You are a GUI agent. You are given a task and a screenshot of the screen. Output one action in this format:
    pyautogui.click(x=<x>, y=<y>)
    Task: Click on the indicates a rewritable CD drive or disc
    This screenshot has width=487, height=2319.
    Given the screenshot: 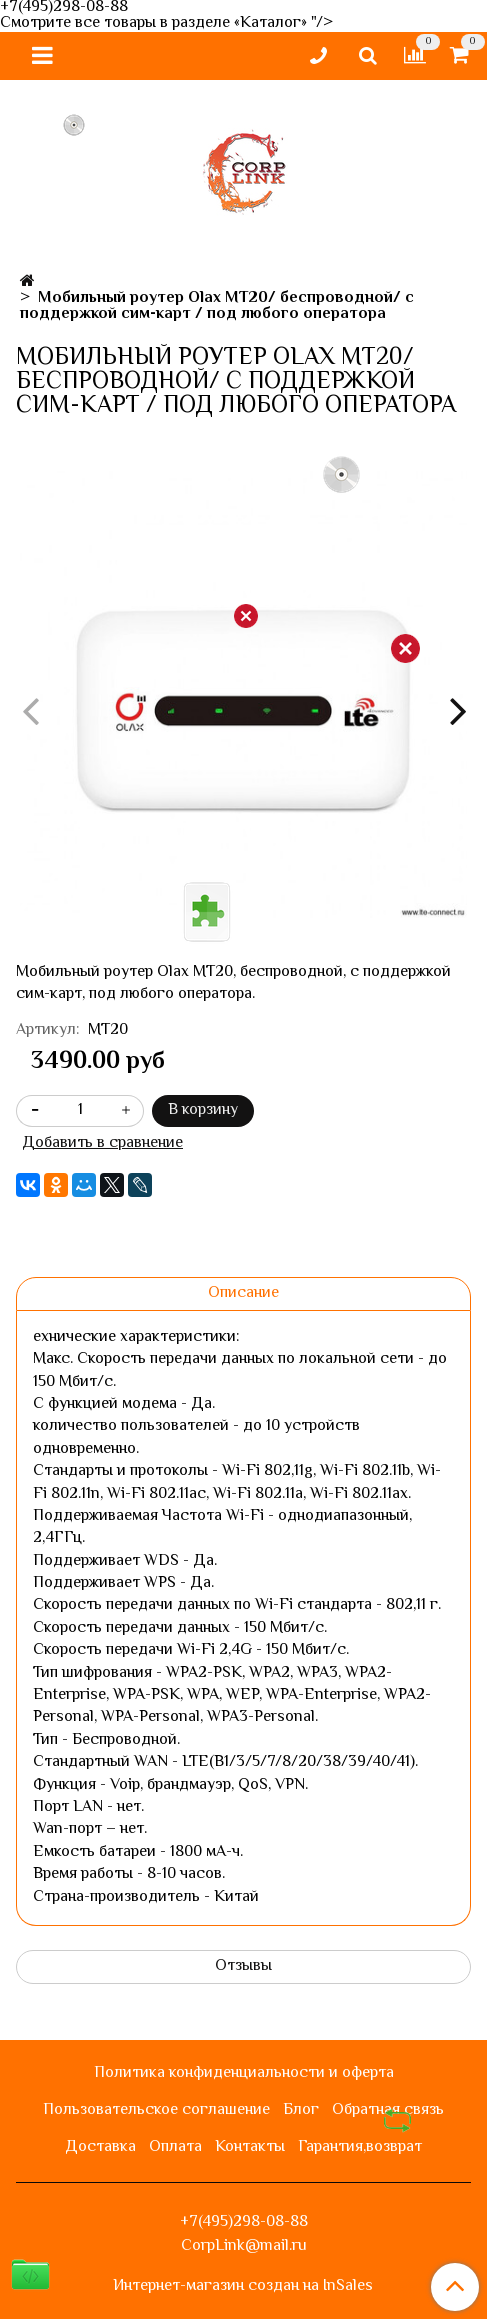 What is the action you would take?
    pyautogui.click(x=341, y=474)
    